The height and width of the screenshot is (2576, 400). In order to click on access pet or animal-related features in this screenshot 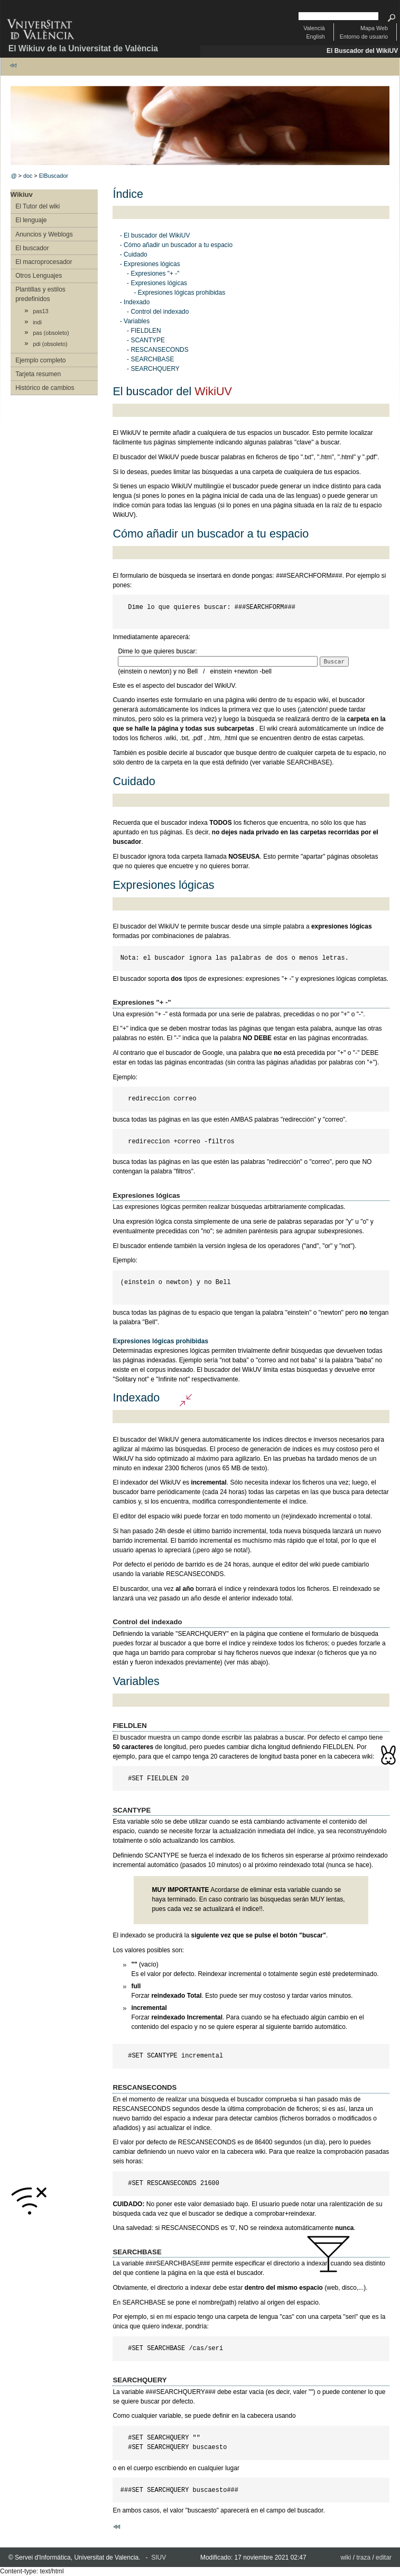, I will do `click(388, 1755)`.